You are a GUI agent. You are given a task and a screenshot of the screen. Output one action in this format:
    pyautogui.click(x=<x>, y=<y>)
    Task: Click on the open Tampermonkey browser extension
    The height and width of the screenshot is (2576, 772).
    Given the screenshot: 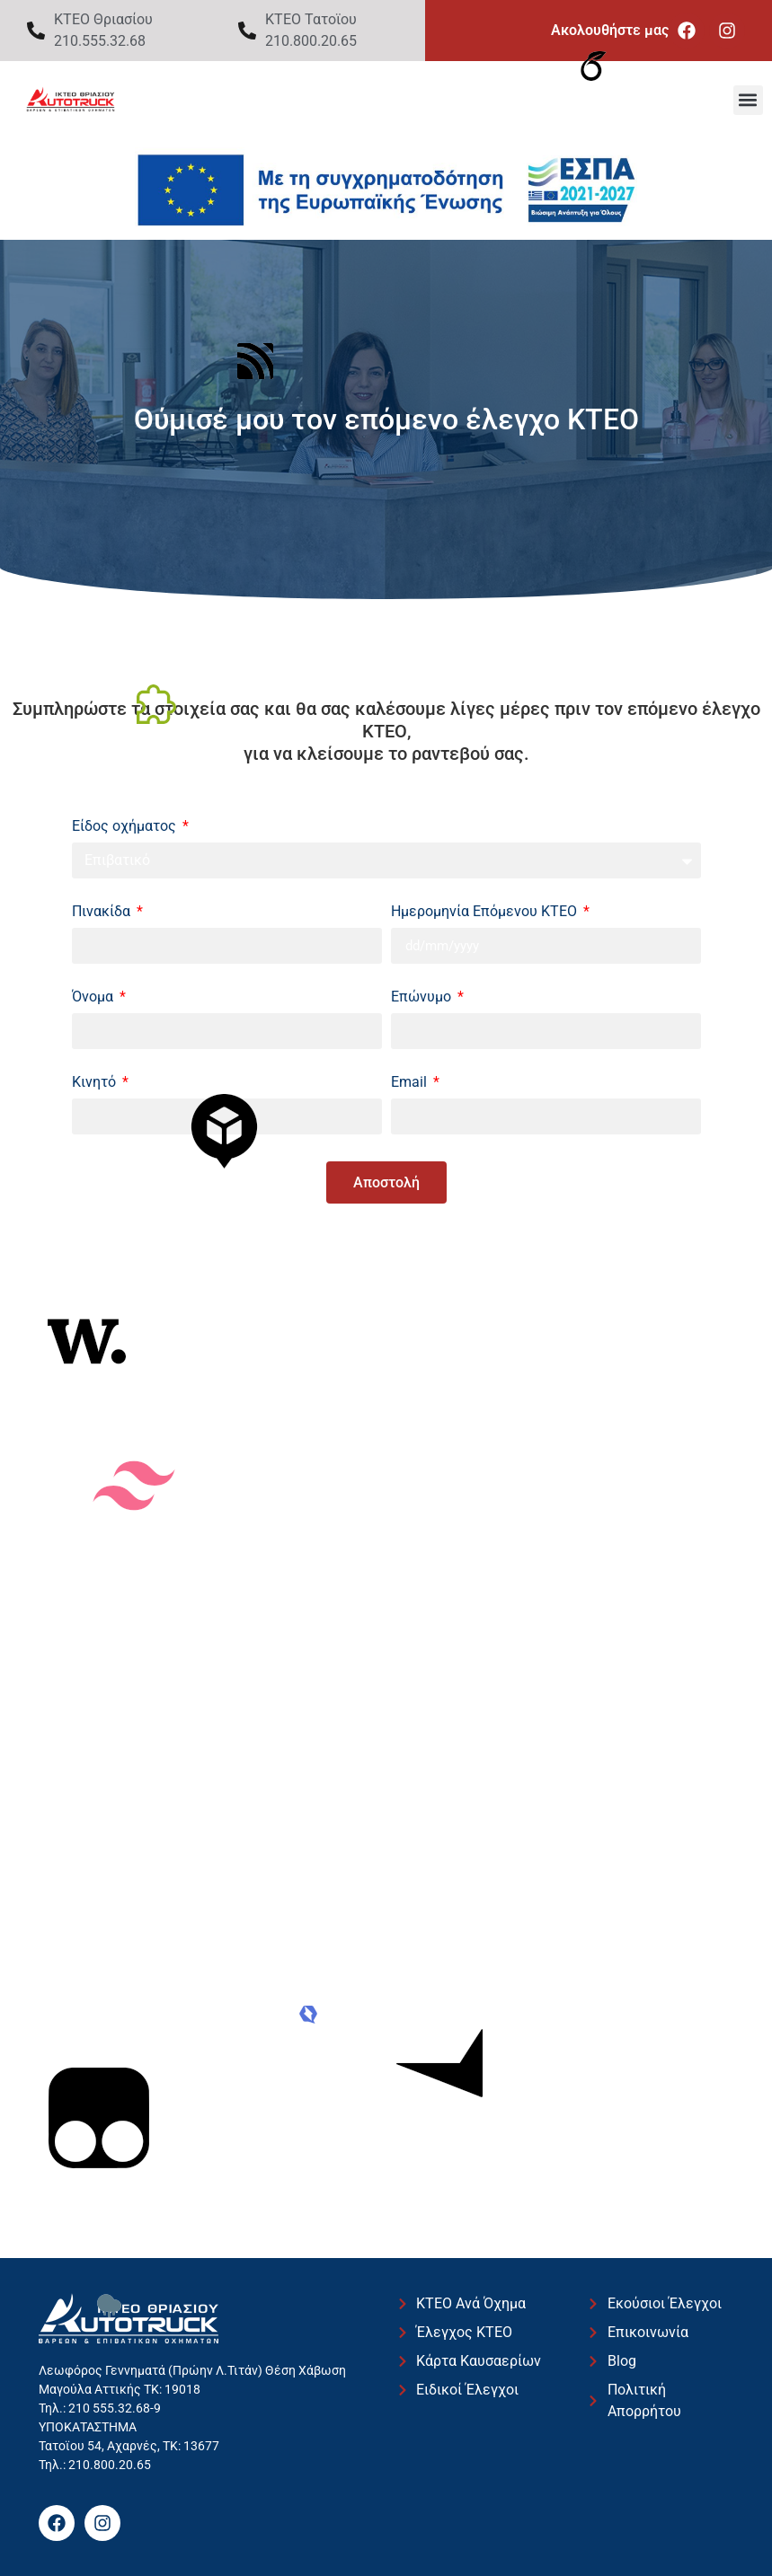 What is the action you would take?
    pyautogui.click(x=99, y=2118)
    